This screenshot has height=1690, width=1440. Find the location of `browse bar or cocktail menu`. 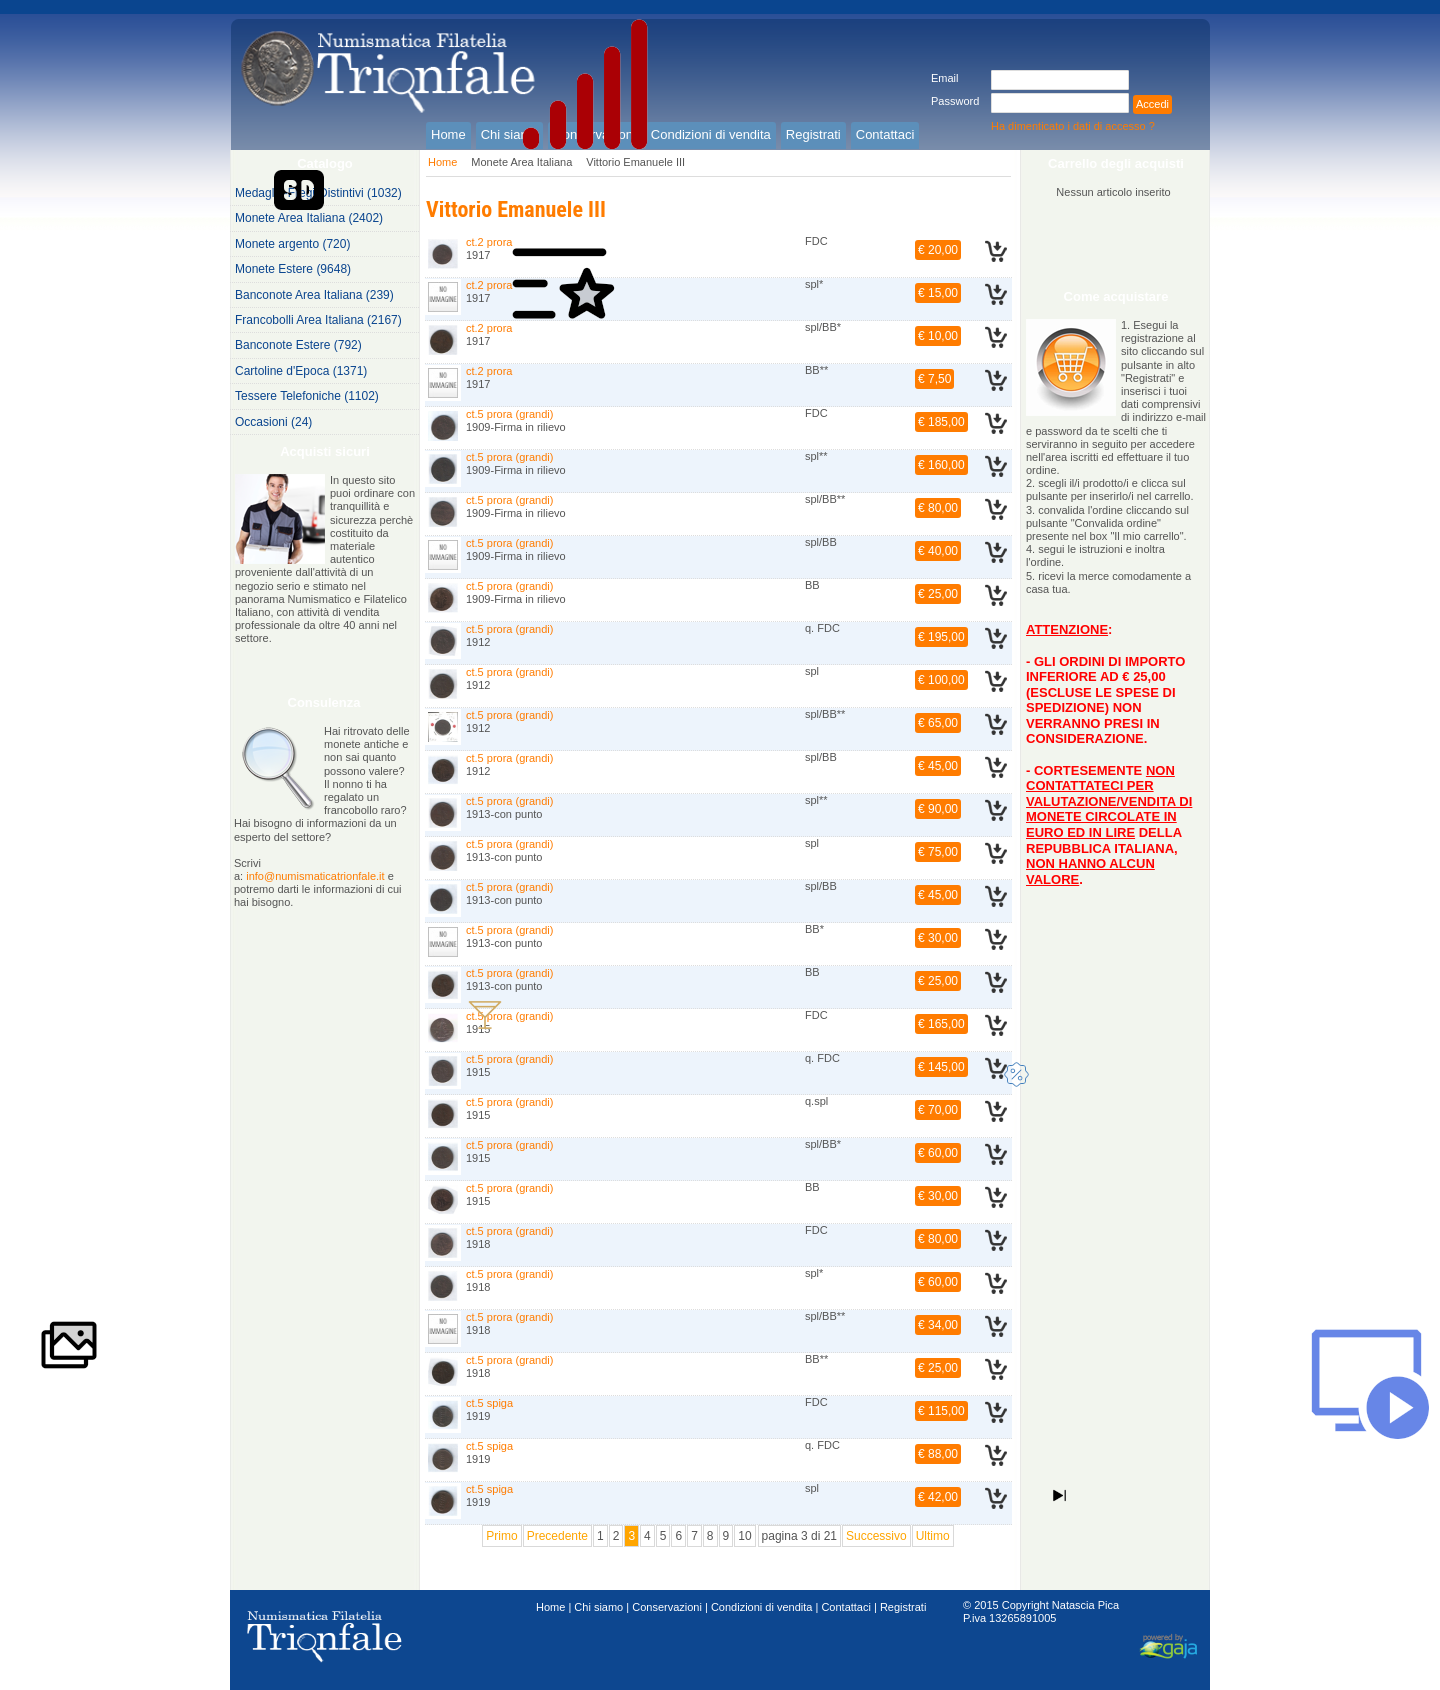

browse bar or cocktail menu is located at coordinates (485, 1015).